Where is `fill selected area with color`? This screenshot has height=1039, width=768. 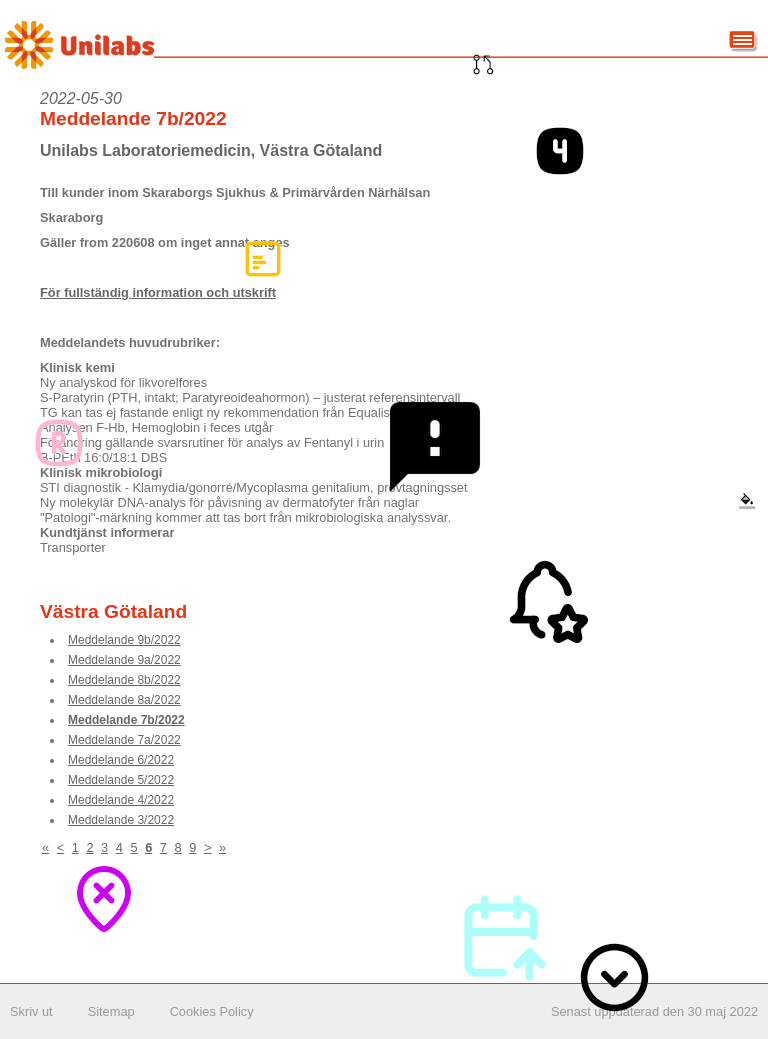 fill selected area with color is located at coordinates (747, 501).